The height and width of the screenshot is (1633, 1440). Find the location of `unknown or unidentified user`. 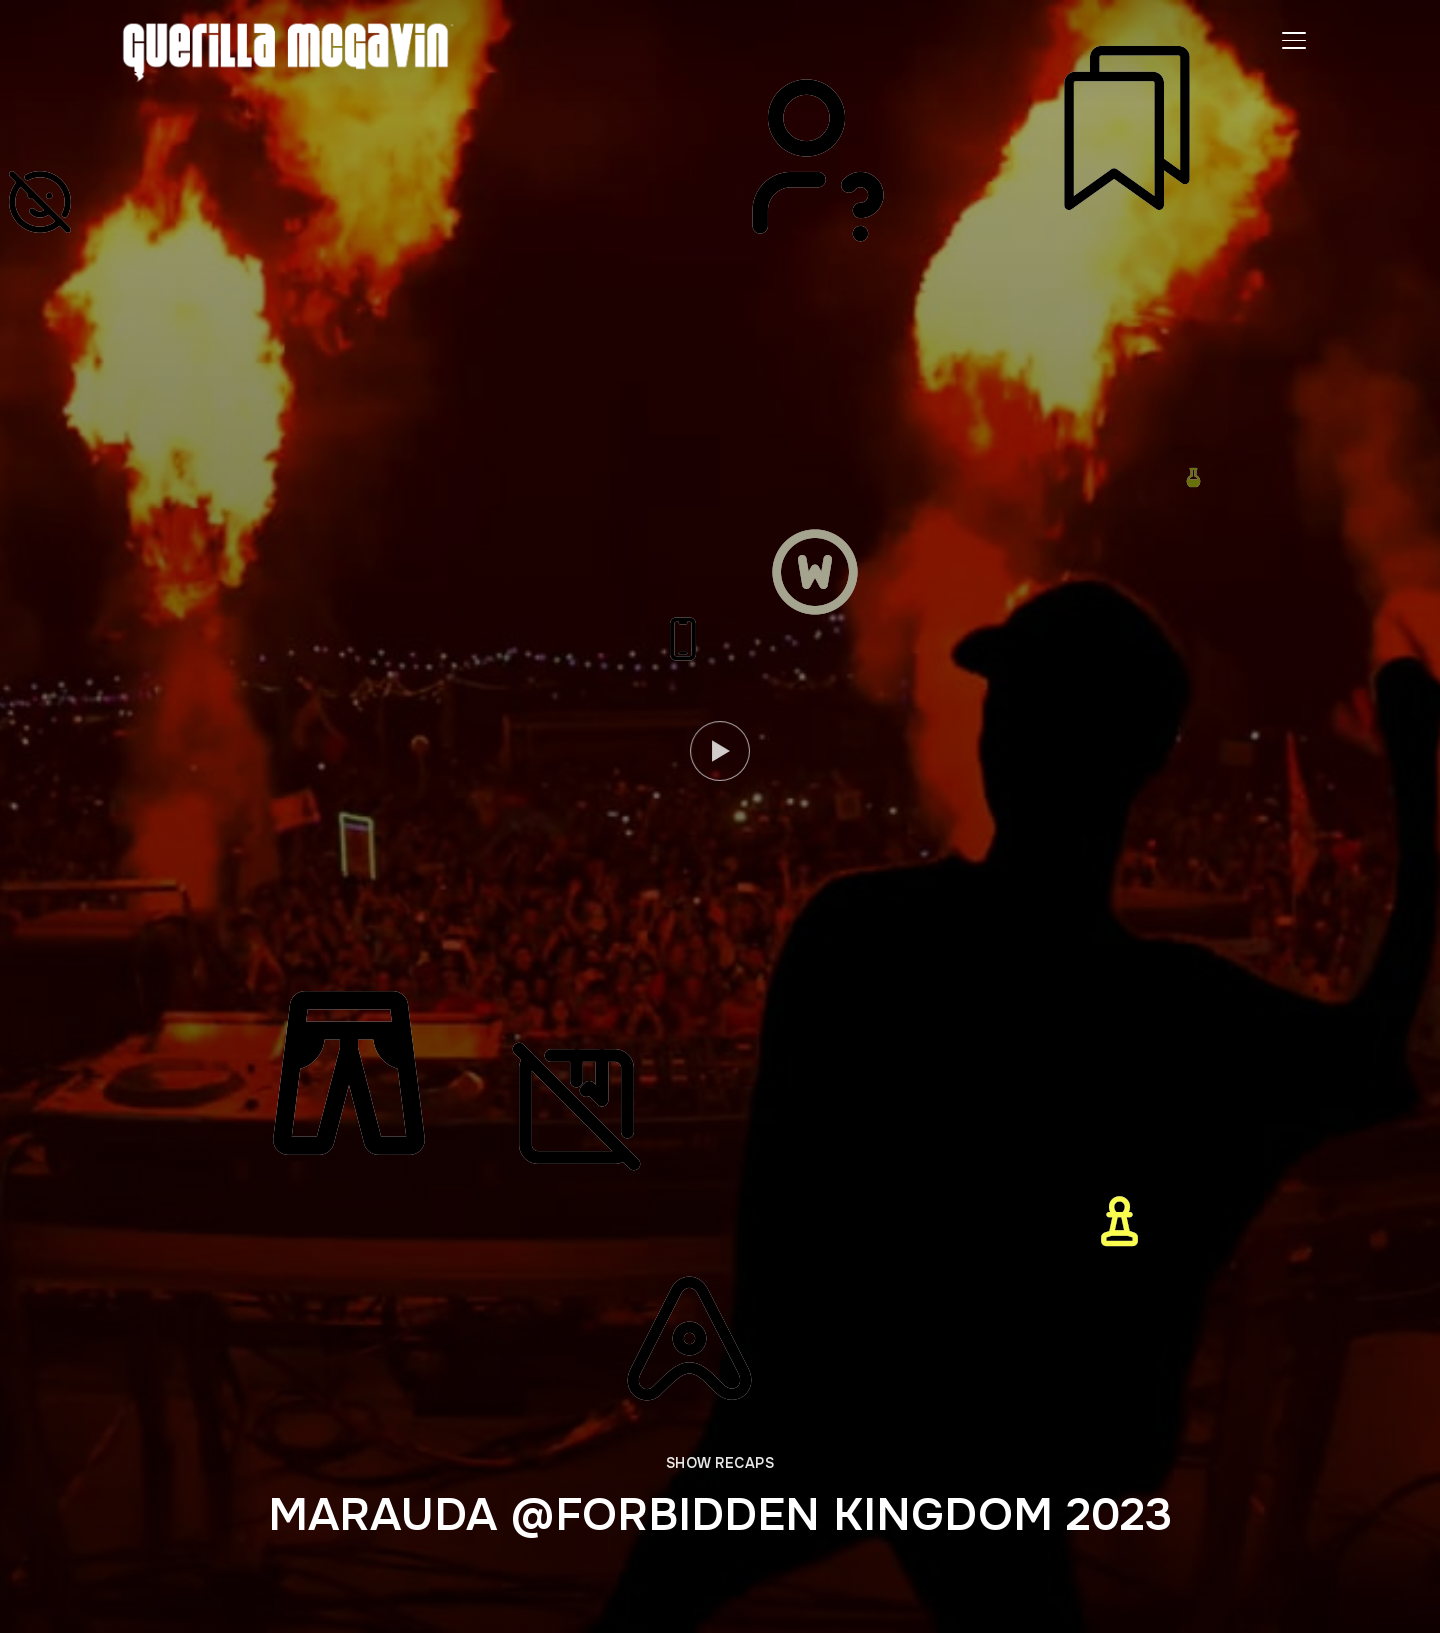

unknown or unidentified user is located at coordinates (806, 156).